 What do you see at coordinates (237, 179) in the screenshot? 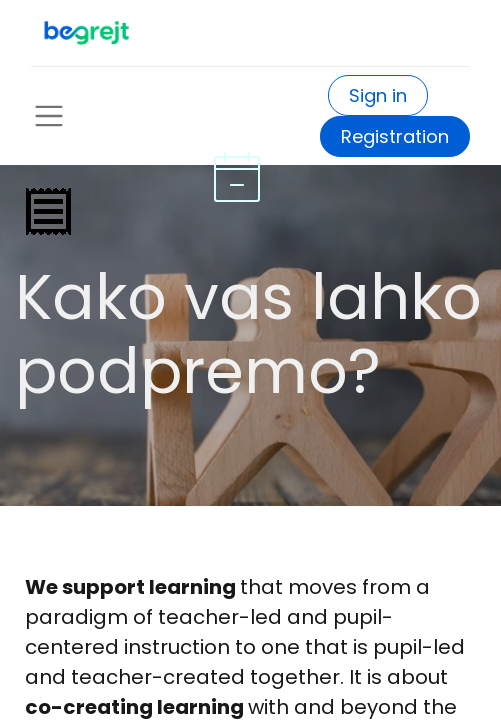
I see `remove an event from your calendar` at bounding box center [237, 179].